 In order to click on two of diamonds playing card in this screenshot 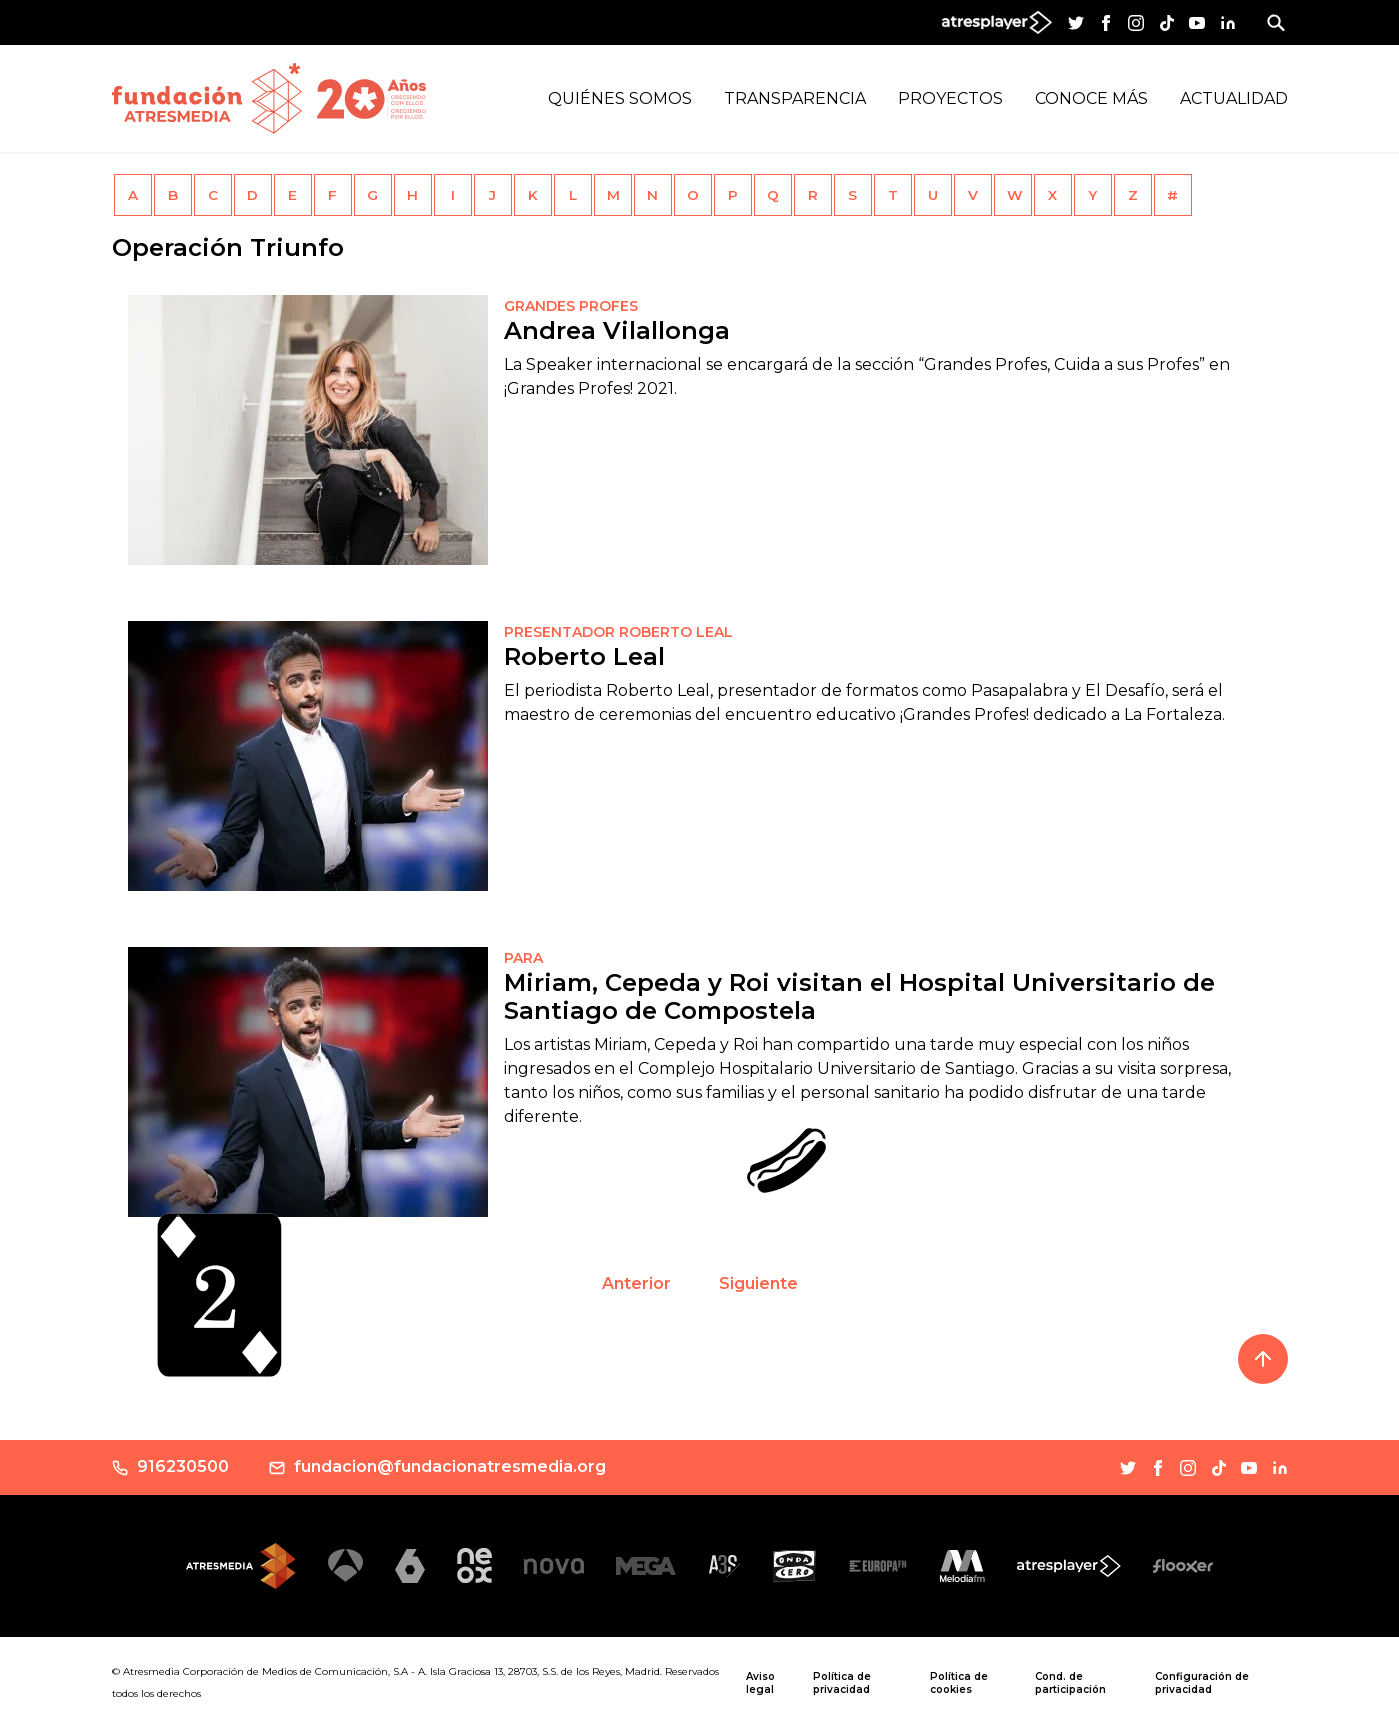, I will do `click(219, 1295)`.